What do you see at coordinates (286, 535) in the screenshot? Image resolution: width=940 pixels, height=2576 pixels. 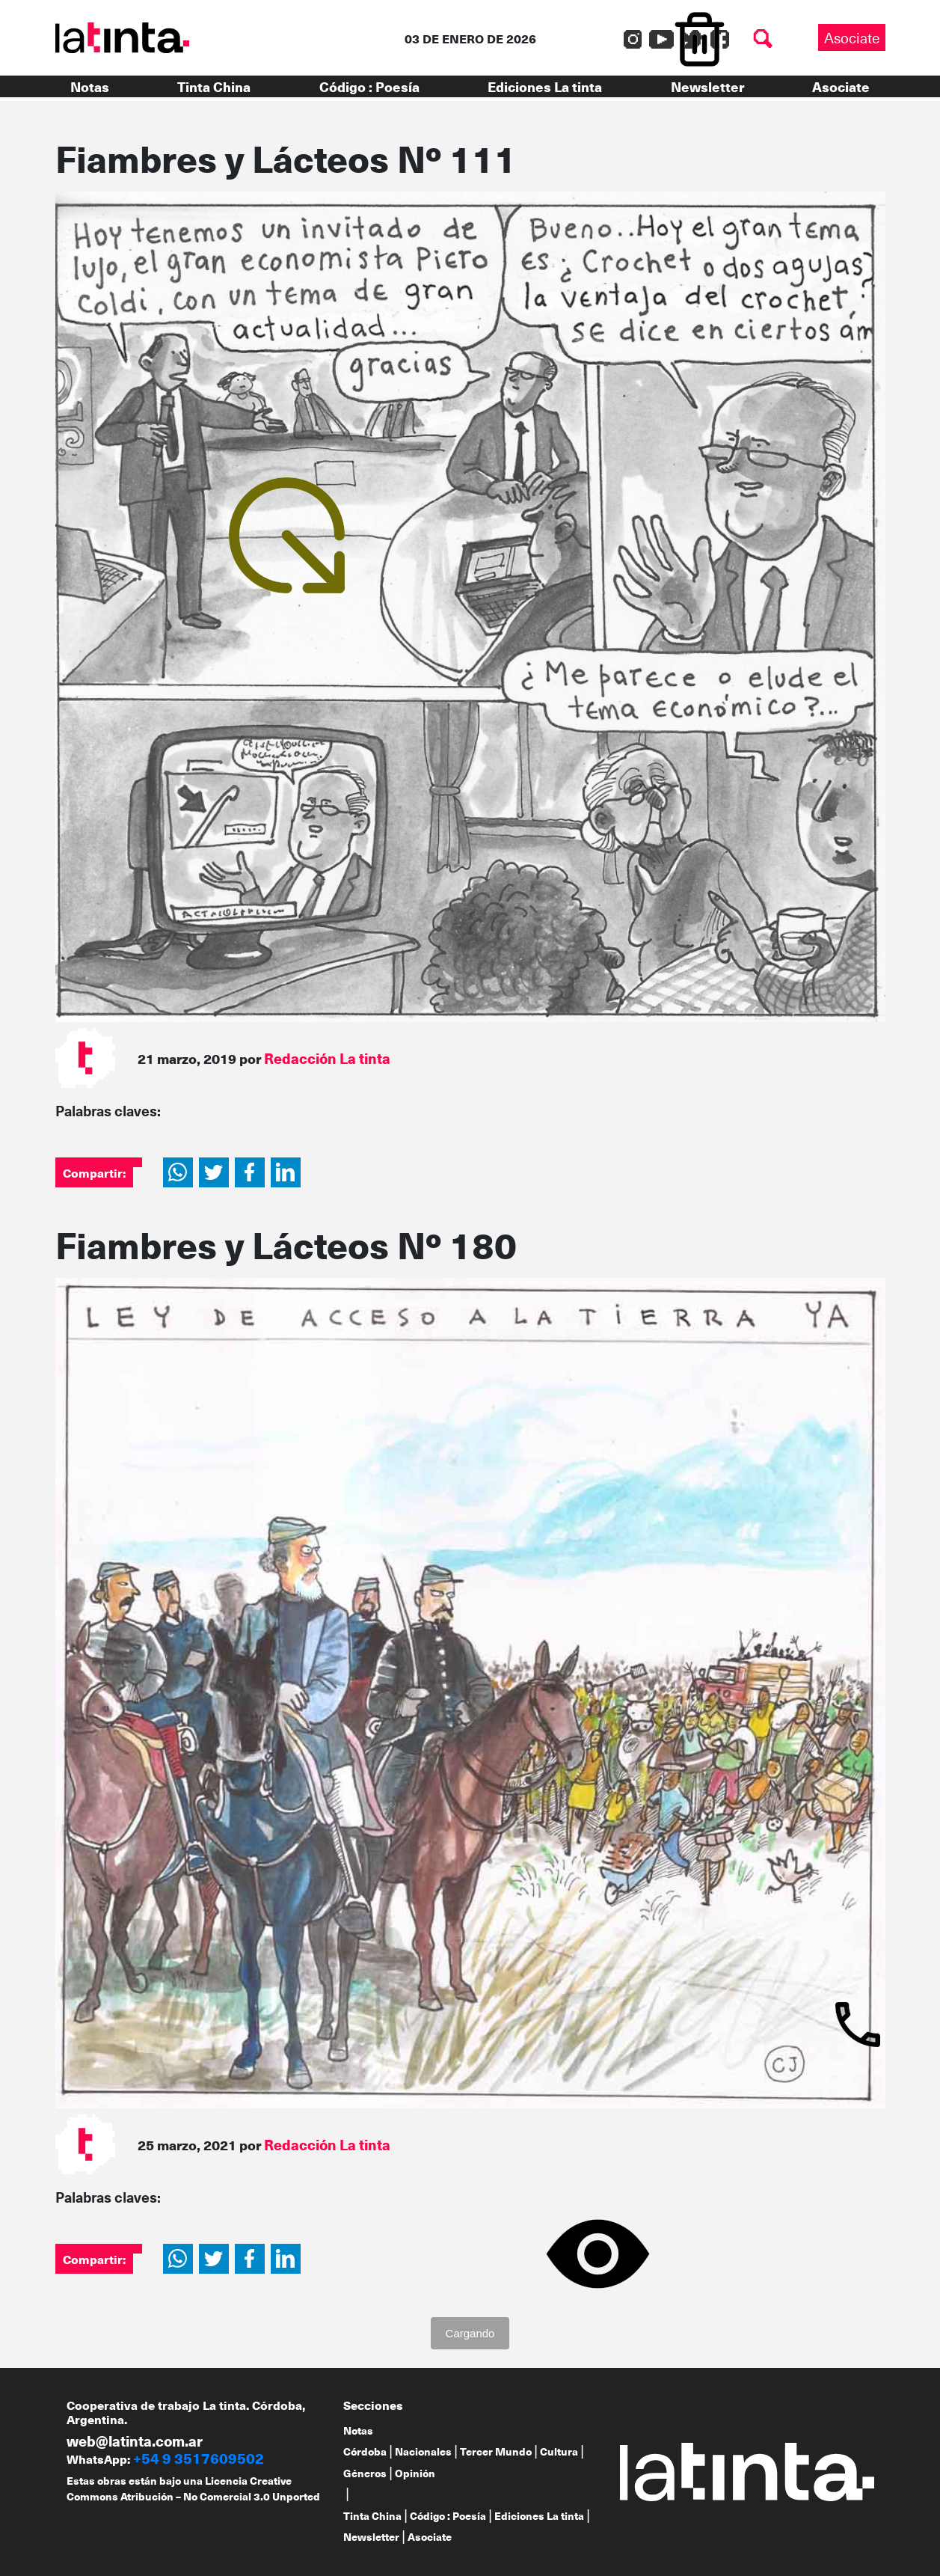 I see `expand content to bottom-right` at bounding box center [286, 535].